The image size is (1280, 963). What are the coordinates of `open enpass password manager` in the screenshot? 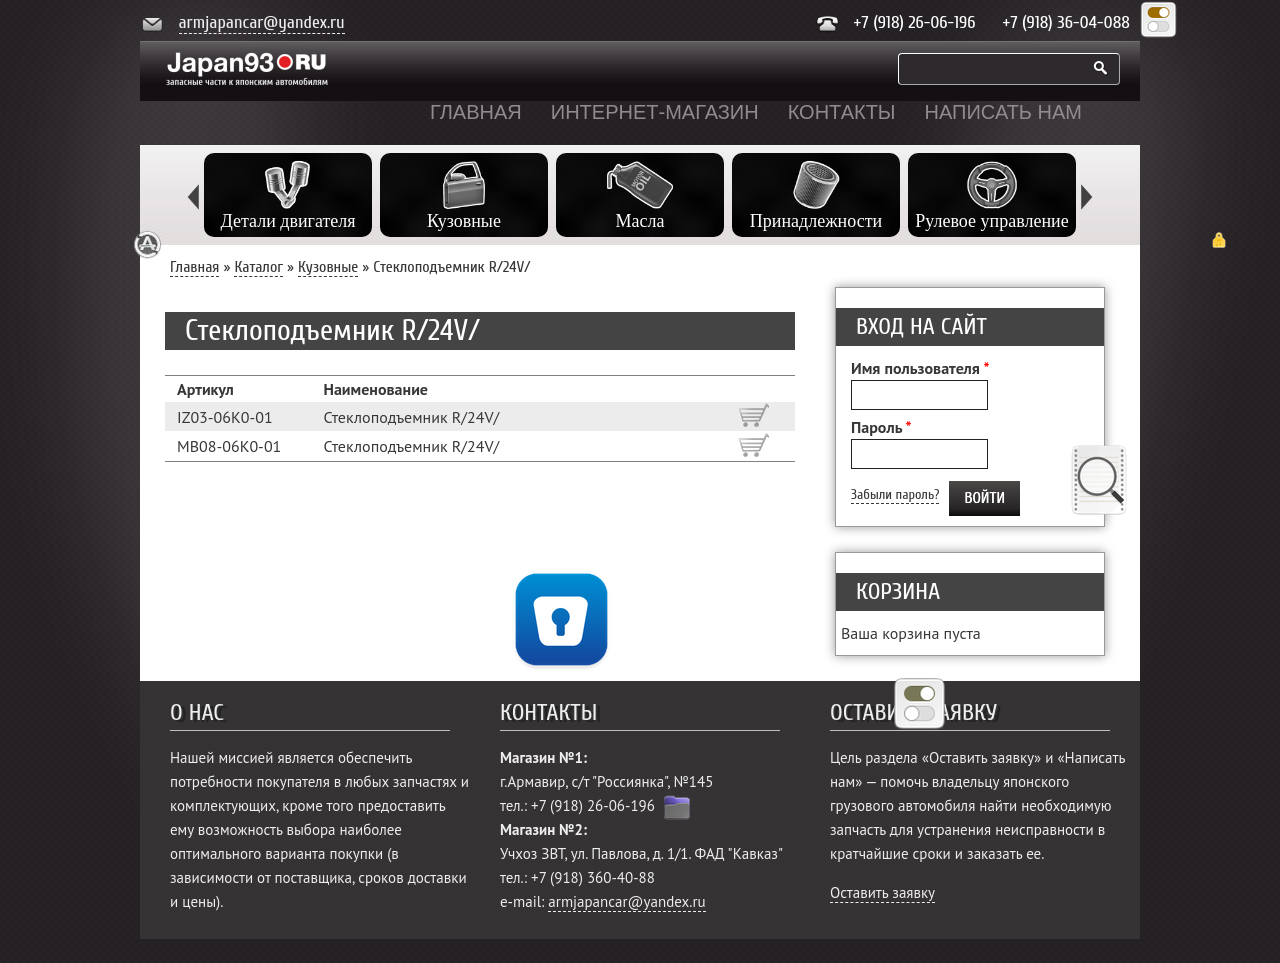 It's located at (561, 619).